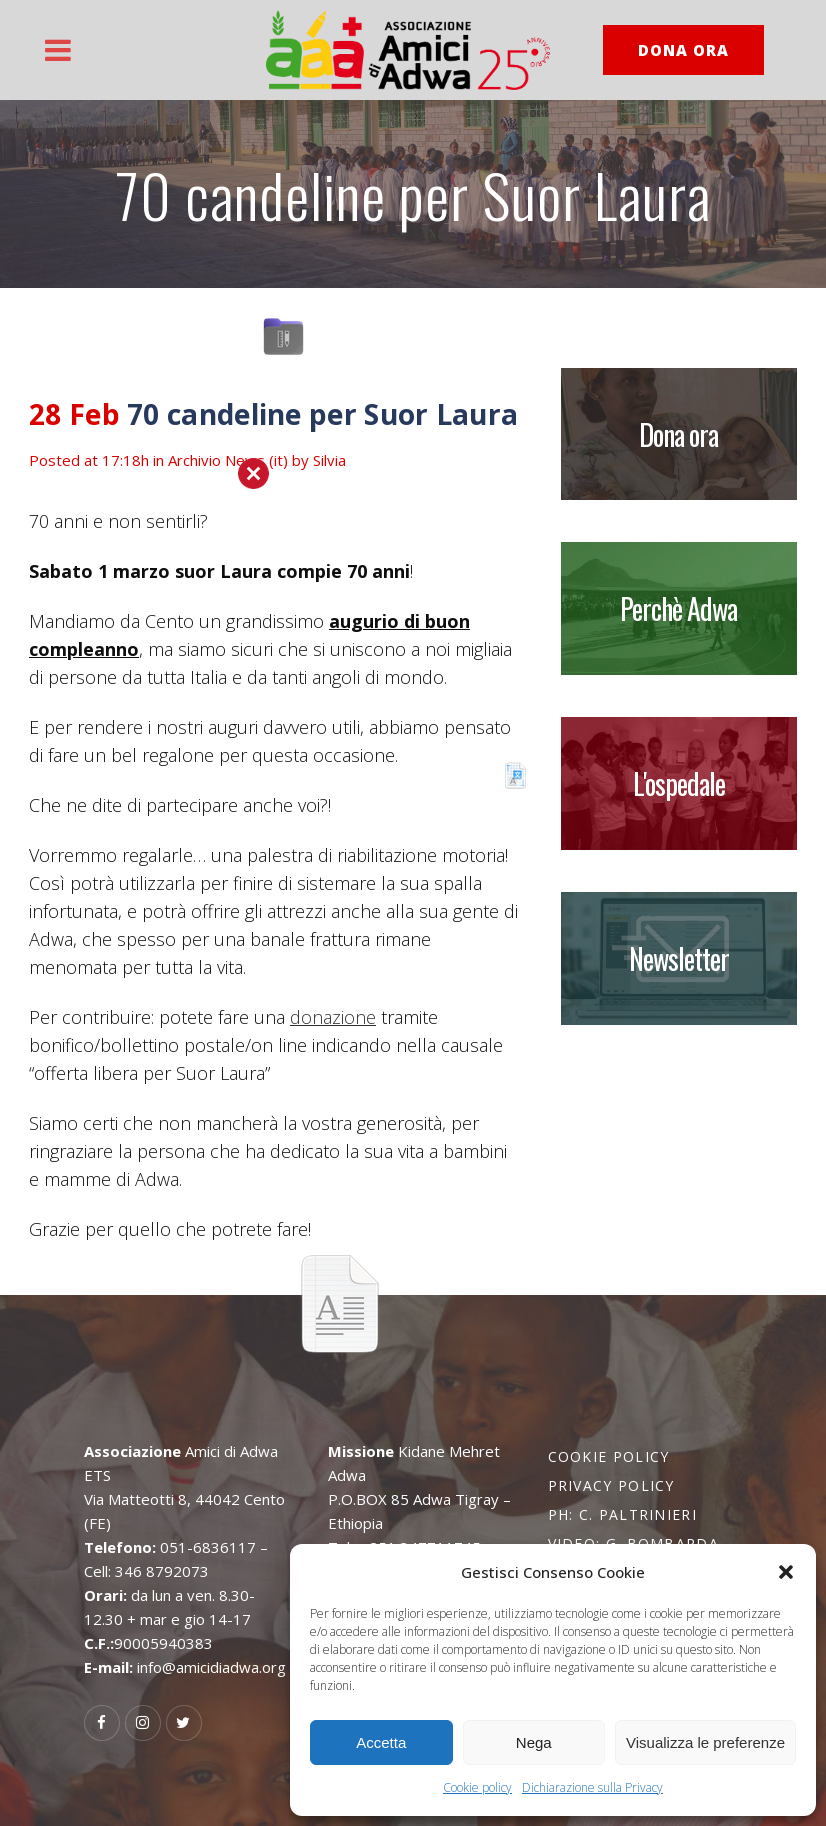  I want to click on stop or cancel the current action, so click(253, 473).